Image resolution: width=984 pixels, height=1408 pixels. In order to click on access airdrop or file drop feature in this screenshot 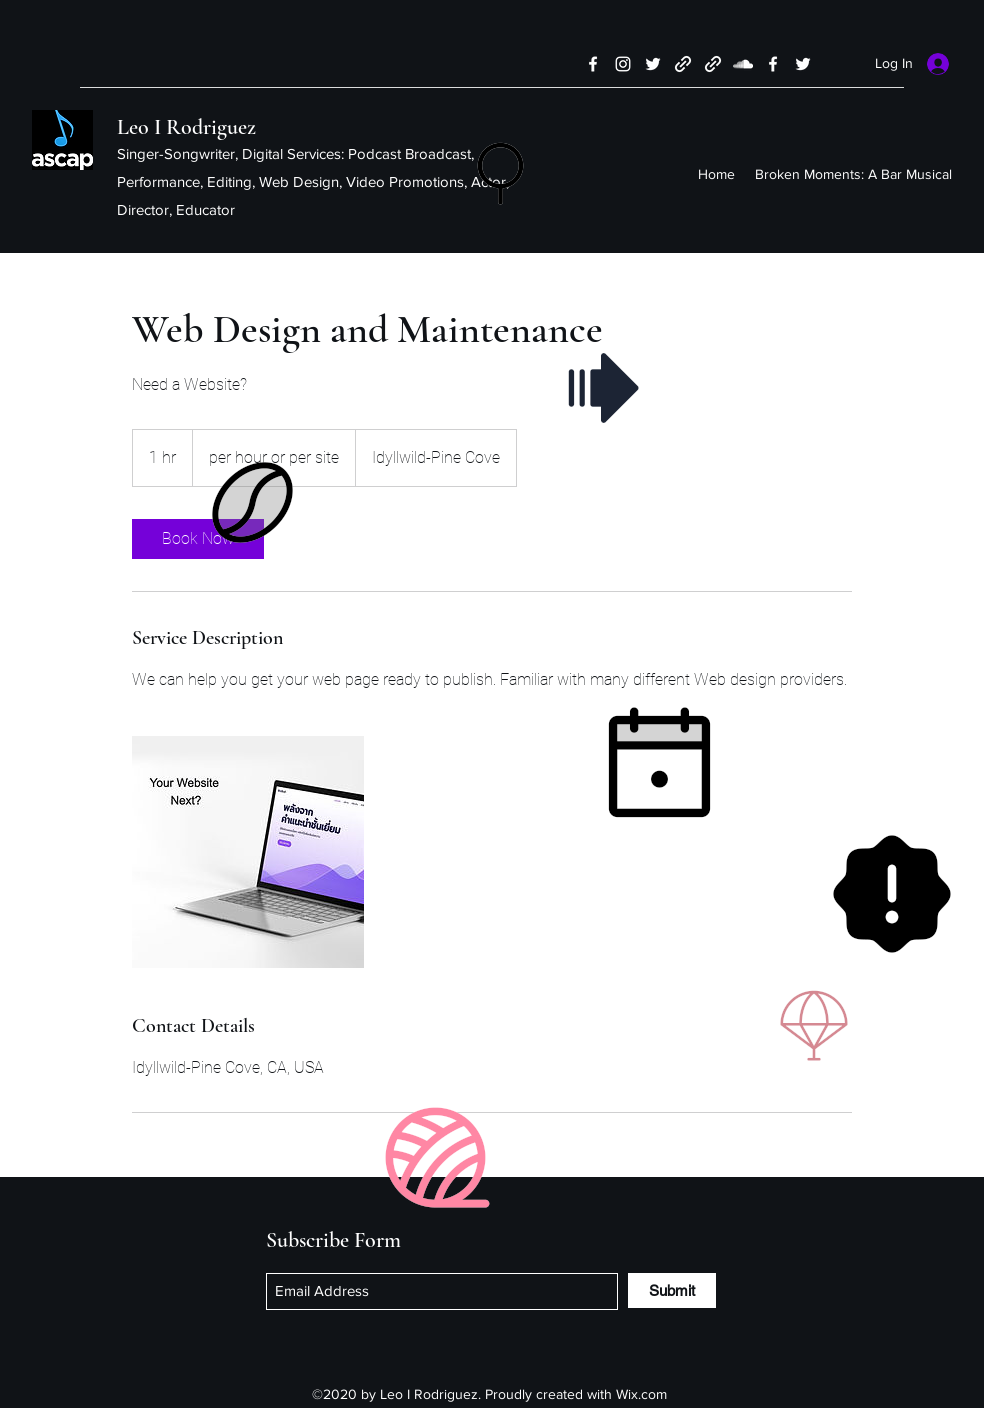, I will do `click(814, 1027)`.